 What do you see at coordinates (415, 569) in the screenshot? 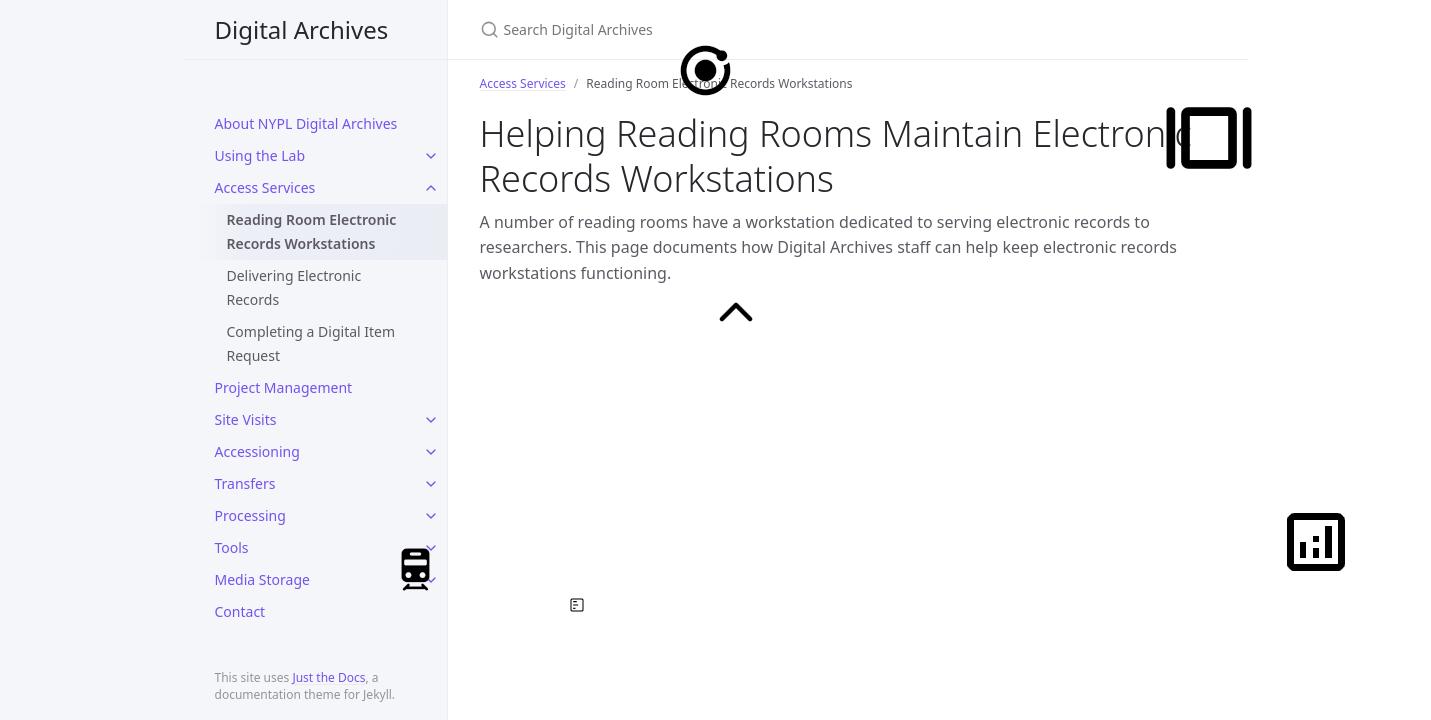
I see `view subway or metro transit options` at bounding box center [415, 569].